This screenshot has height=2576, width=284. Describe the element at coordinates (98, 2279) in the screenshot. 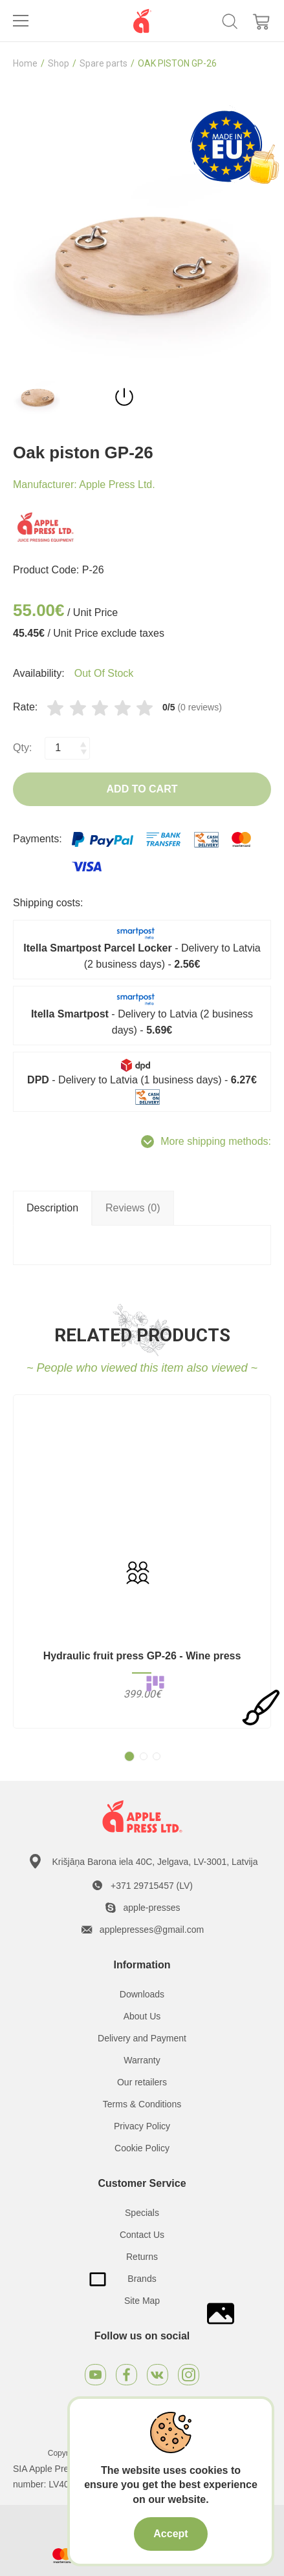

I see `represents a container or frame element` at that location.